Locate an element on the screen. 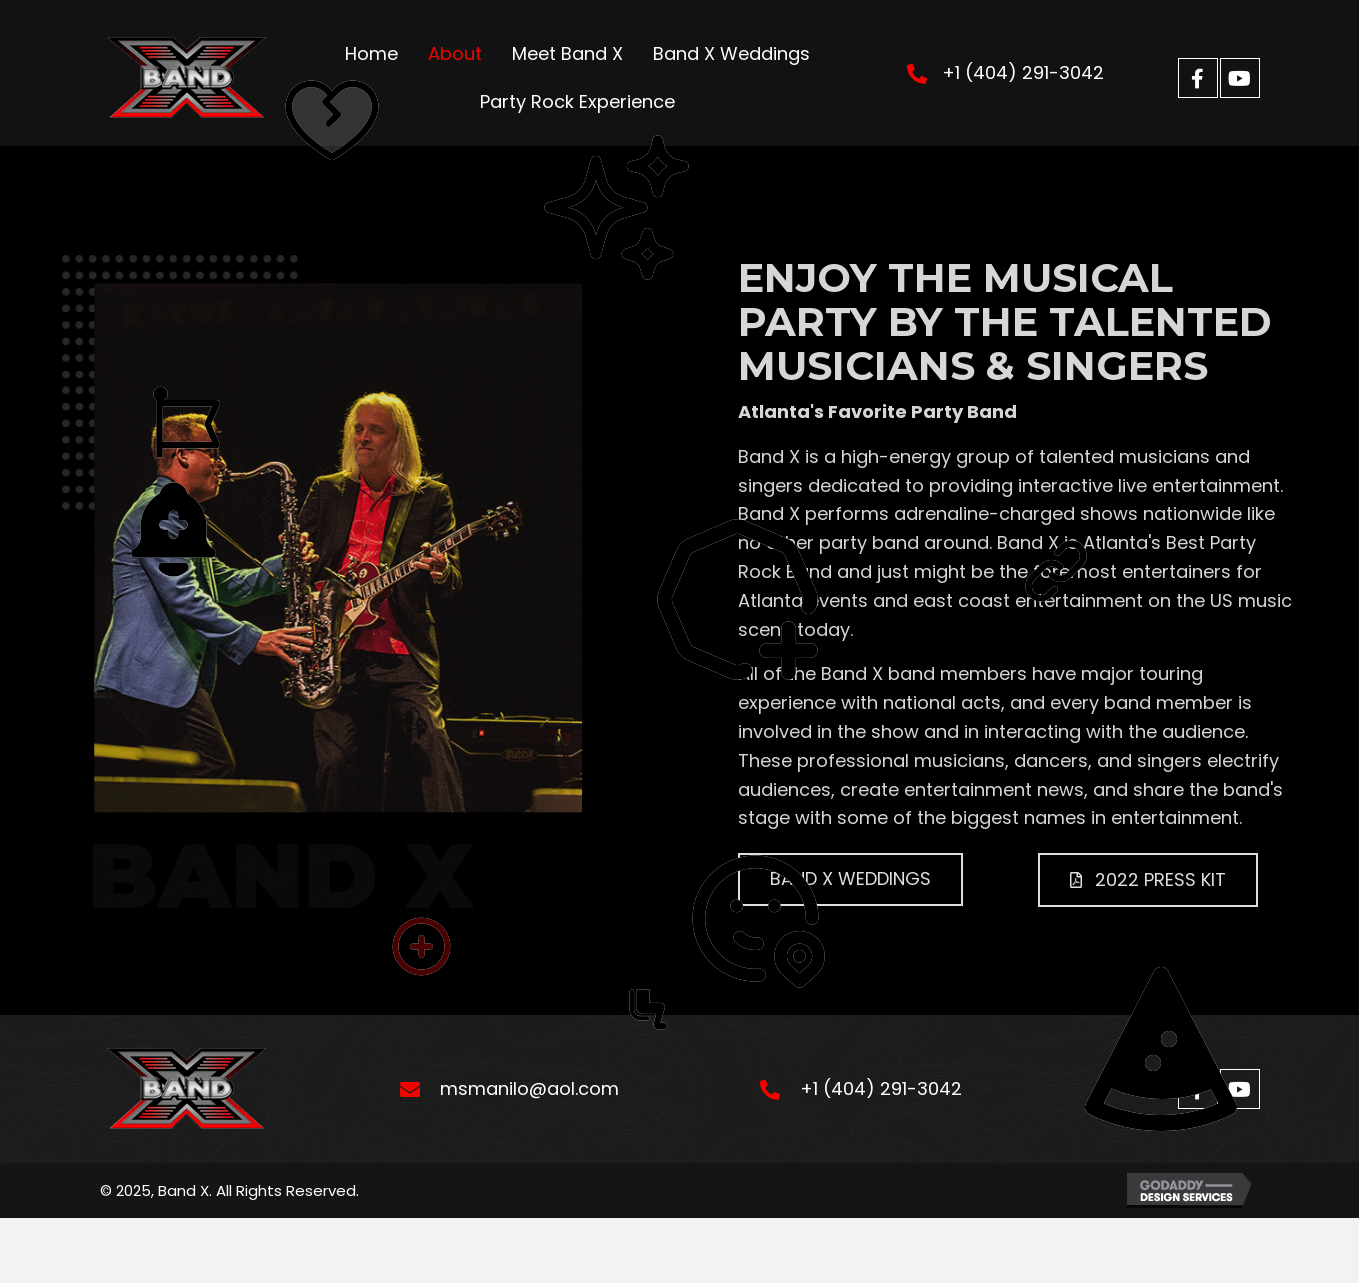 Image resolution: width=1359 pixels, height=1283 pixels. unlike or remove from favorites is located at coordinates (332, 117).